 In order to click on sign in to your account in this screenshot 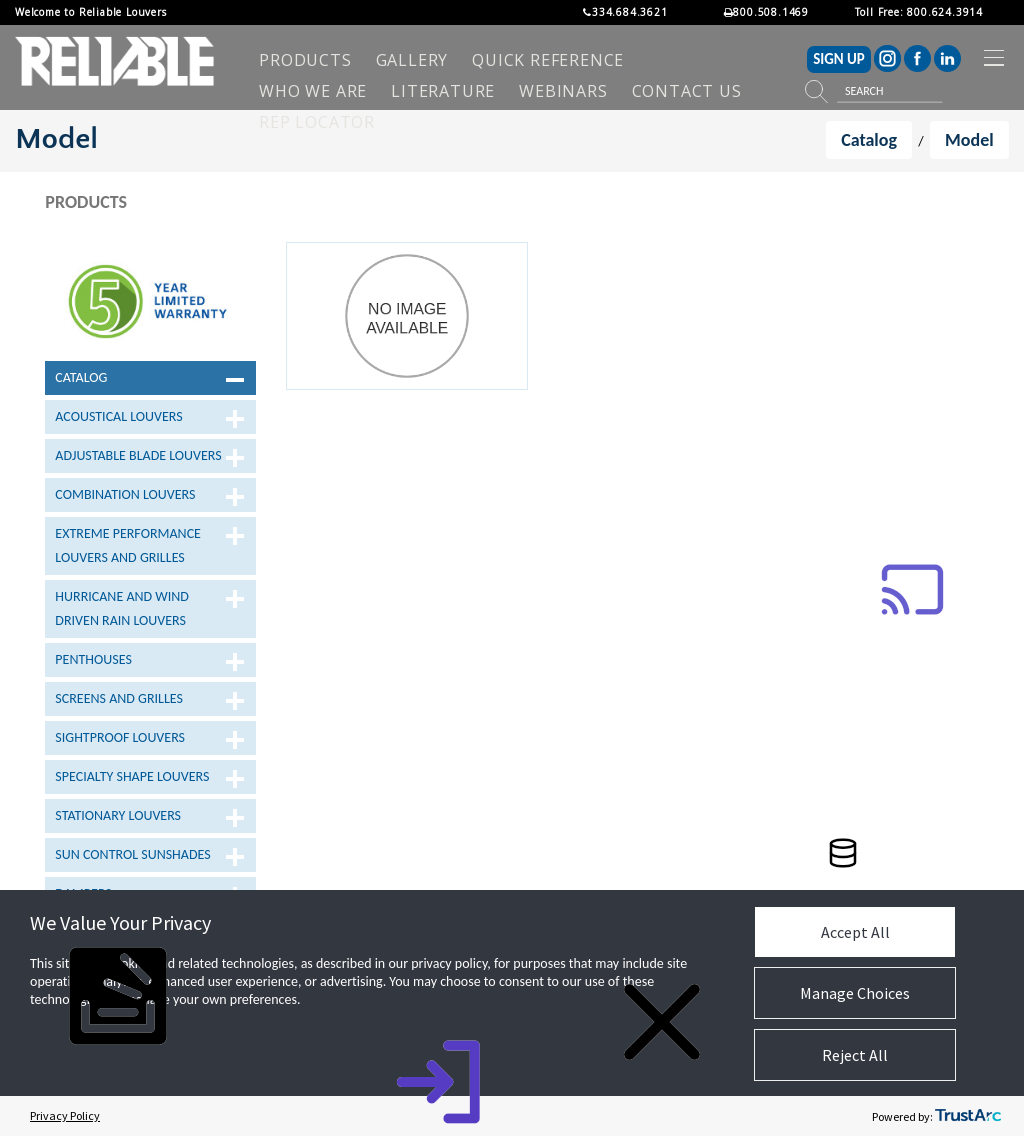, I will do `click(445, 1082)`.